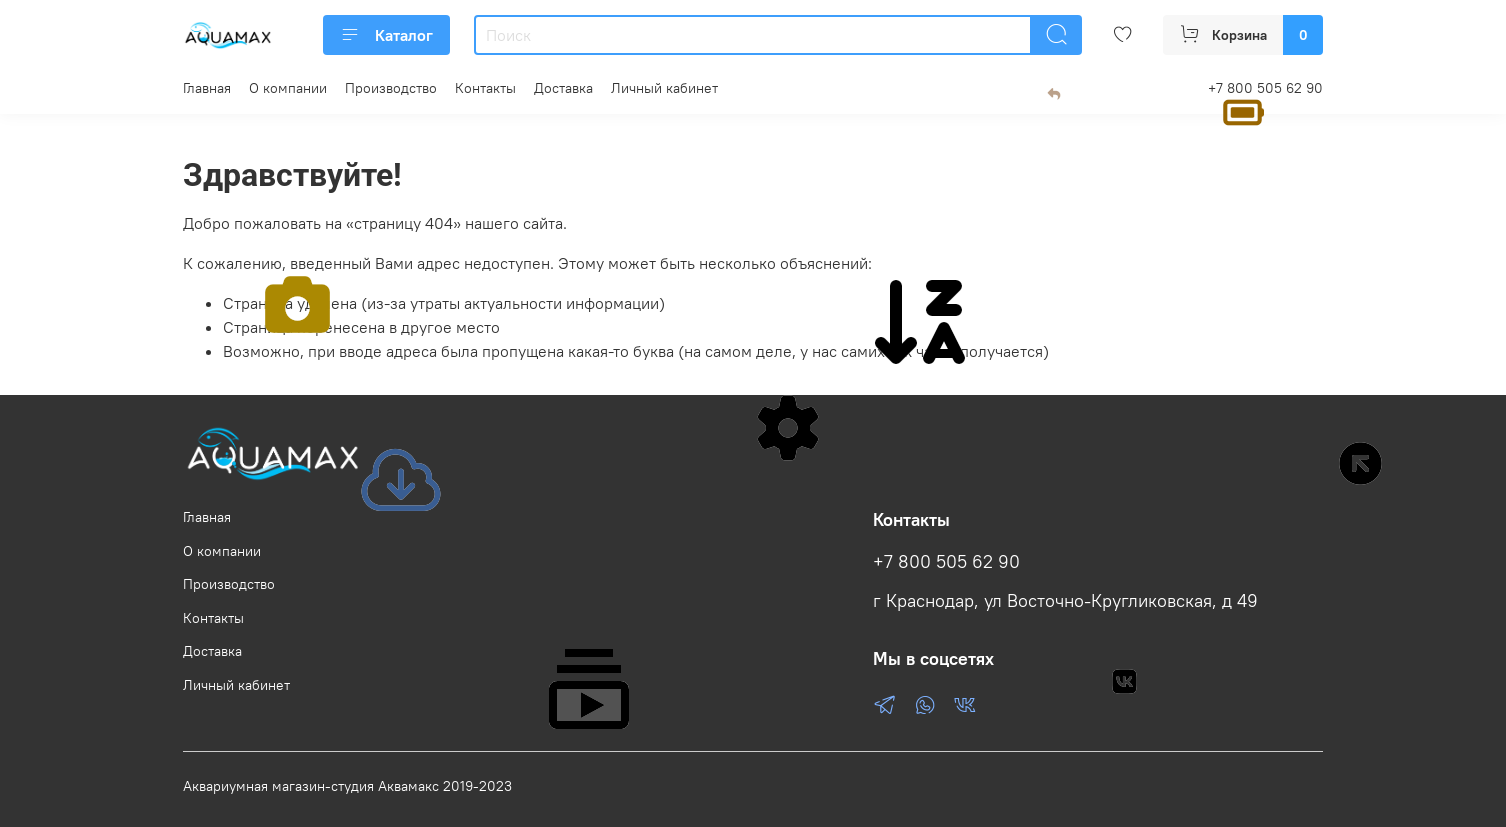 The image size is (1506, 827). What do you see at coordinates (1242, 112) in the screenshot?
I see `indicates battery is fully charged` at bounding box center [1242, 112].